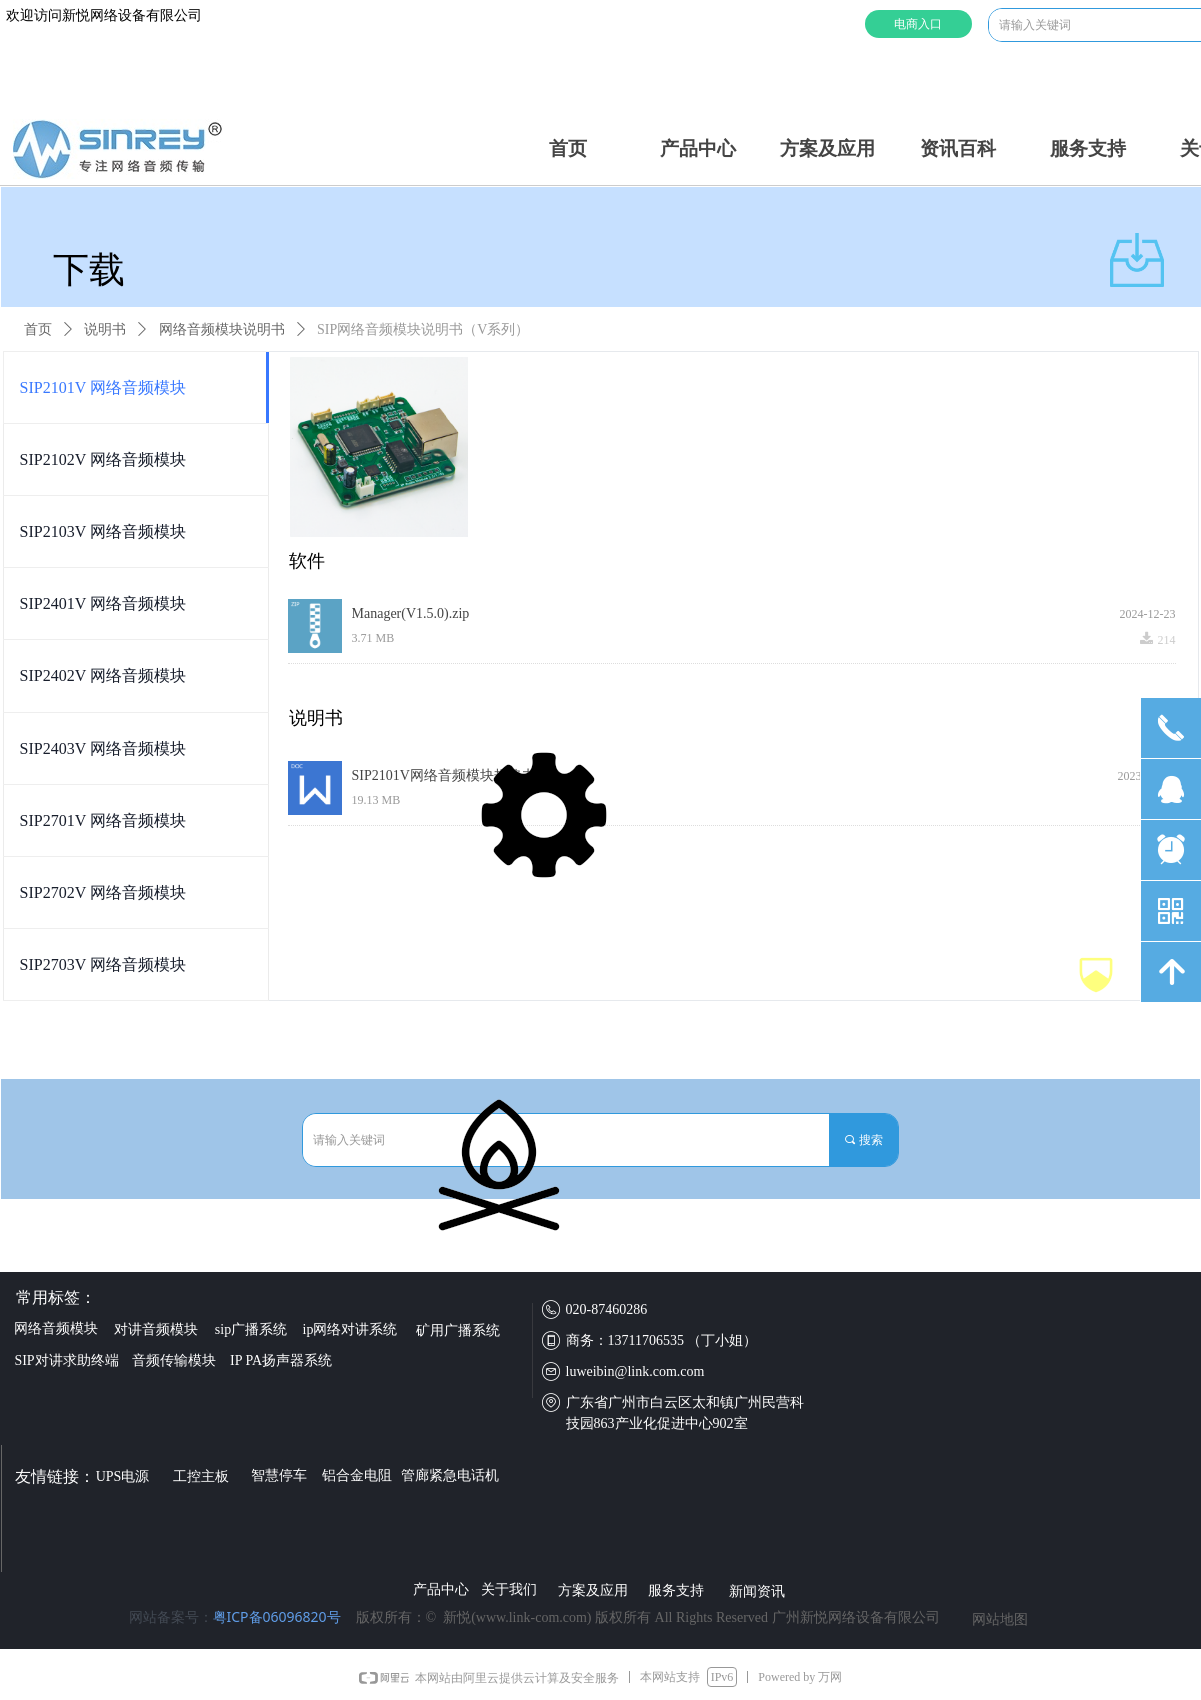 The image size is (1201, 1700). What do you see at coordinates (1096, 973) in the screenshot?
I see `access security or protection settings` at bounding box center [1096, 973].